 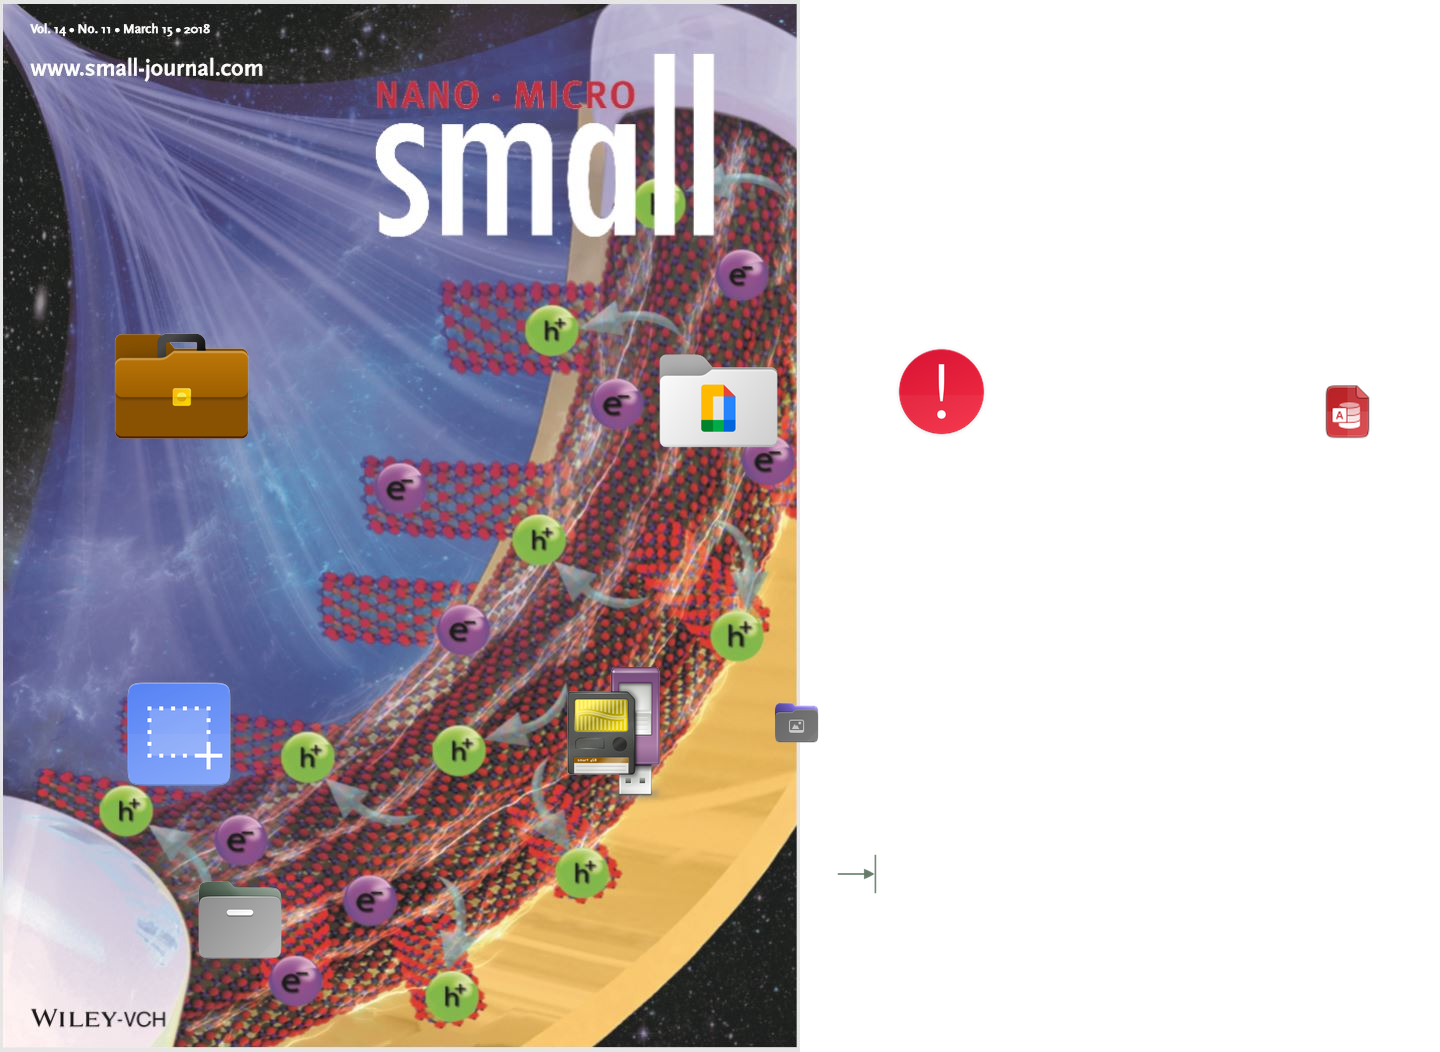 I want to click on open folder containing google docs files, so click(x=718, y=404).